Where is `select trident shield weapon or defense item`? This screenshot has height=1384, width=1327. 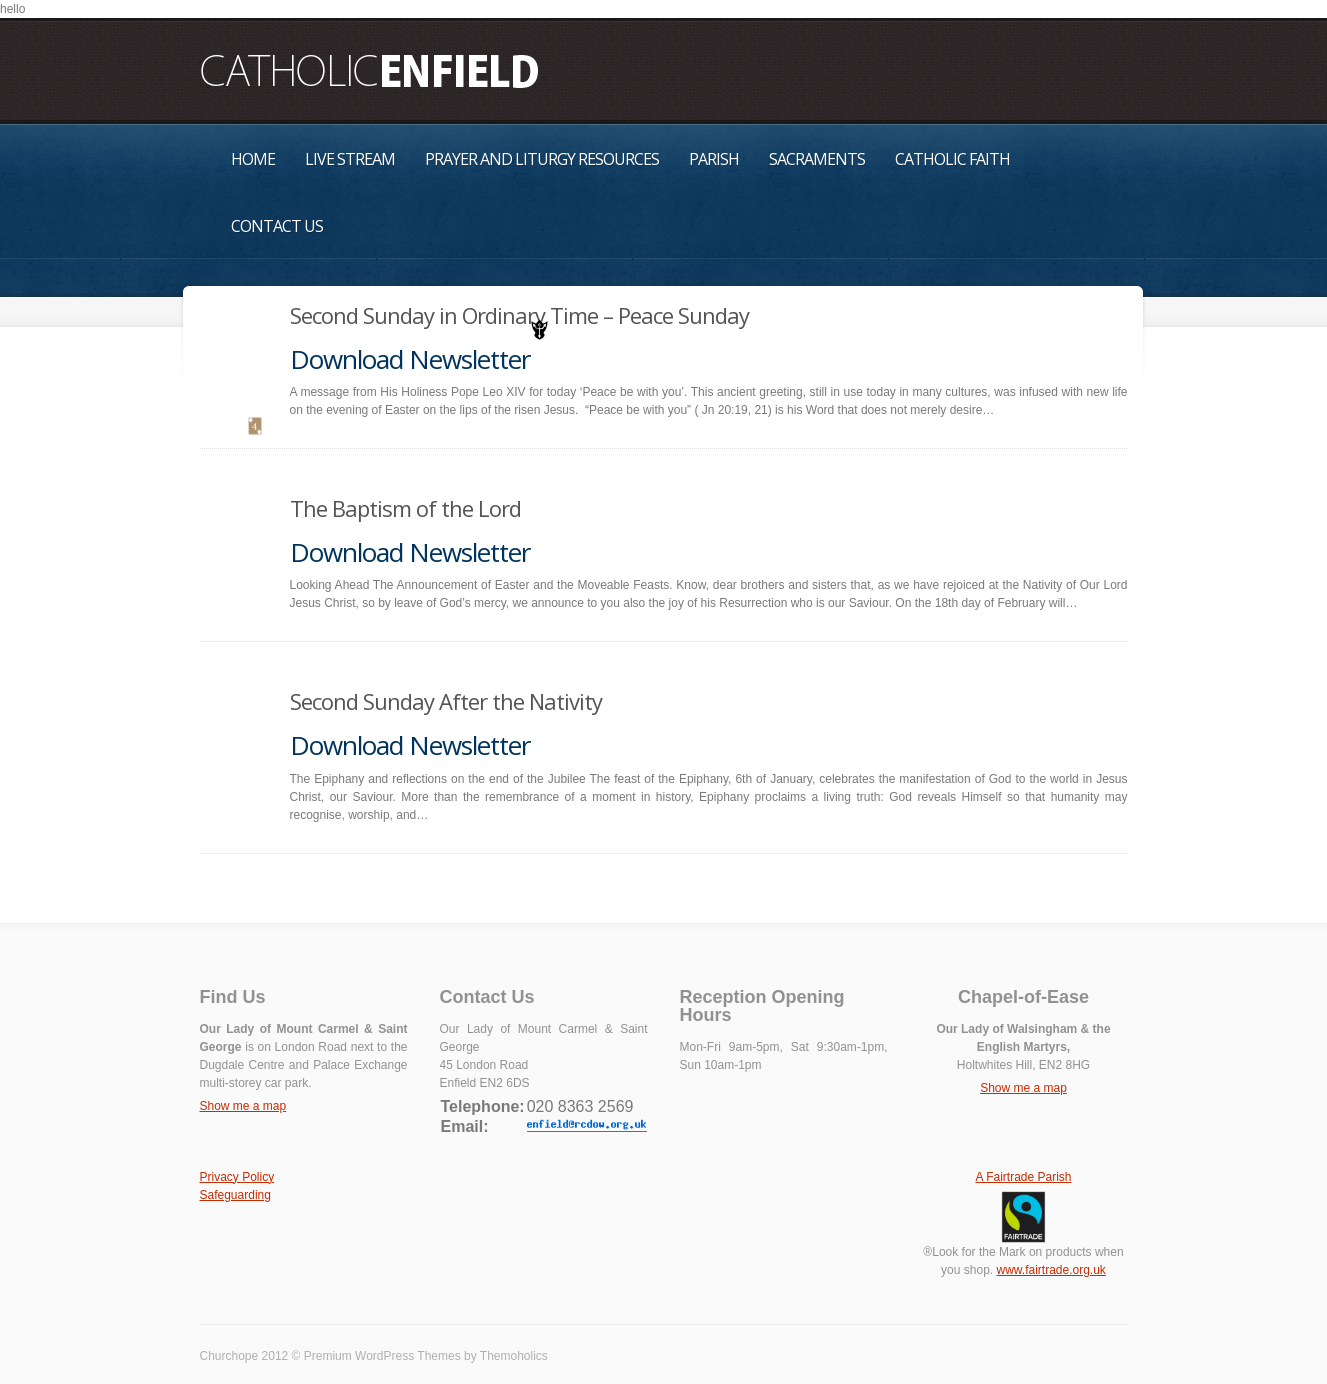 select trident shield weapon or defense item is located at coordinates (539, 329).